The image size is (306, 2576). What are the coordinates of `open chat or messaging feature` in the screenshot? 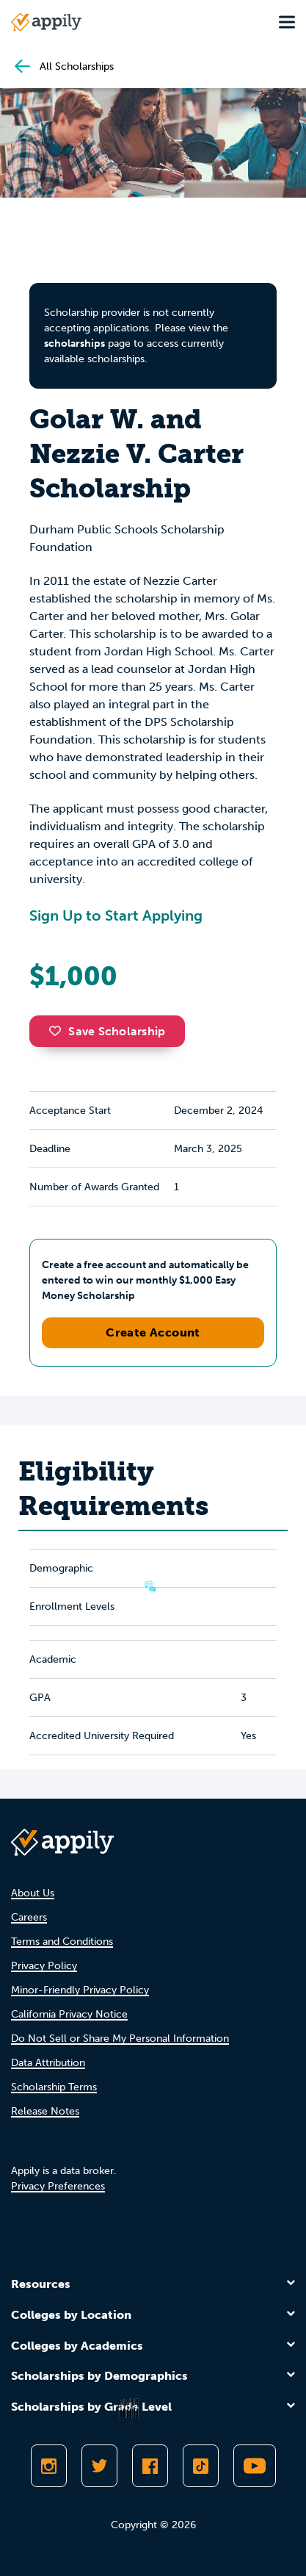 It's located at (150, 1586).